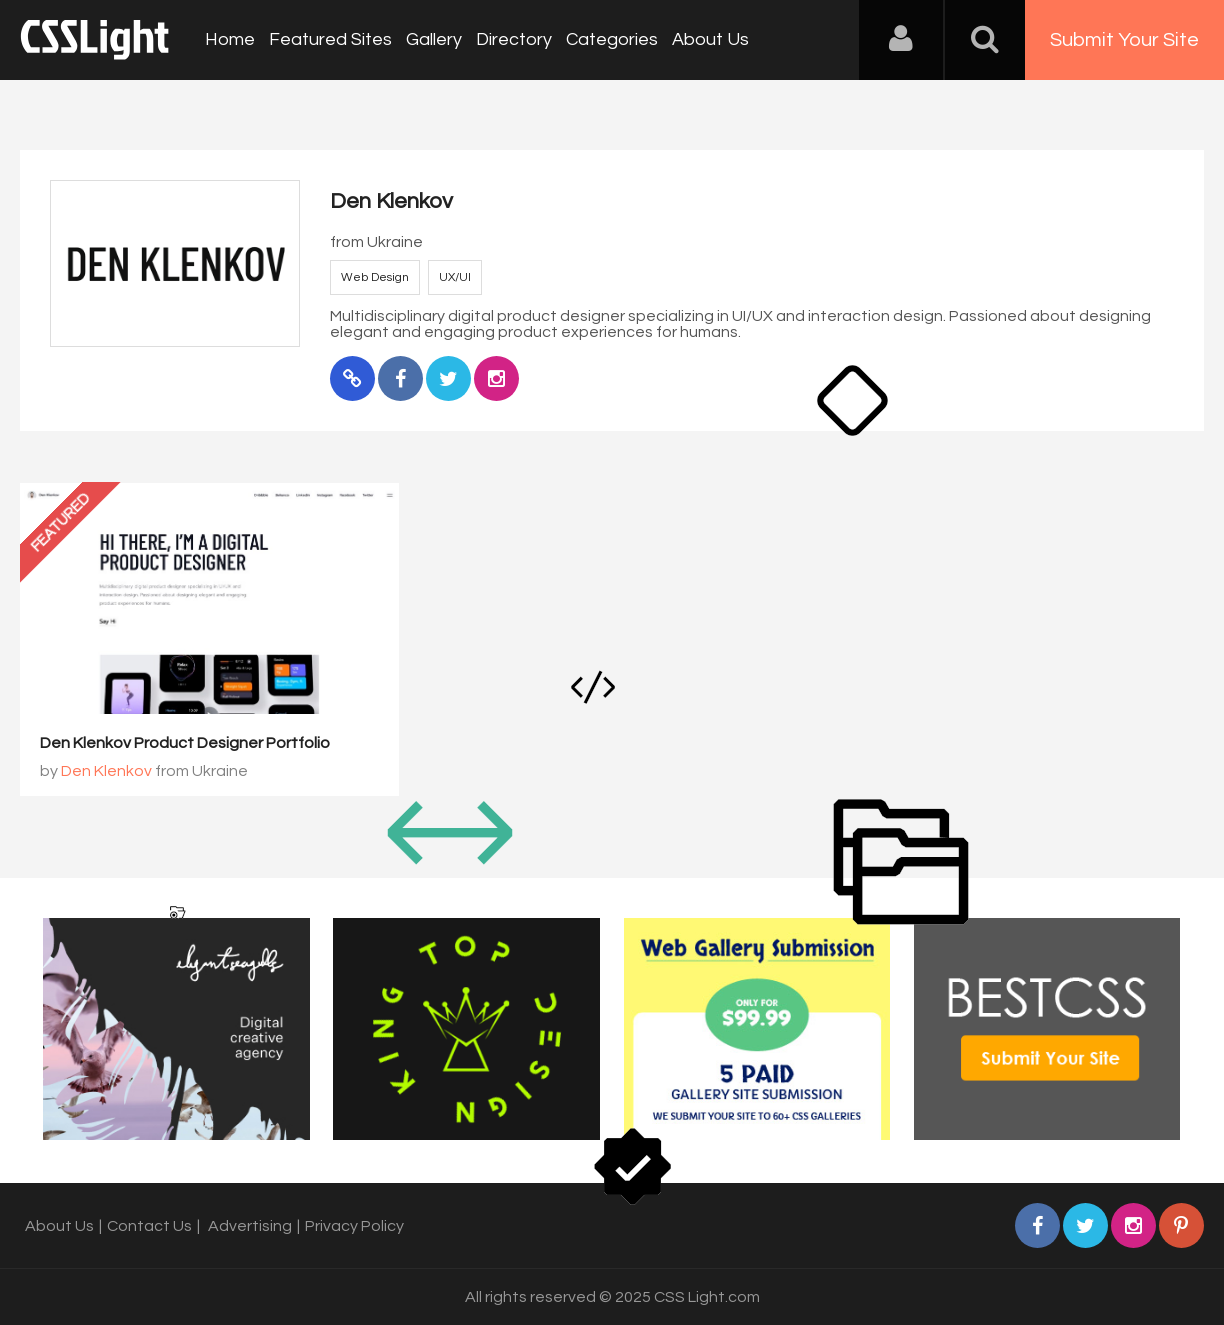 The image size is (1224, 1325). Describe the element at coordinates (177, 912) in the screenshot. I see `expanded root directory in file explorer` at that location.